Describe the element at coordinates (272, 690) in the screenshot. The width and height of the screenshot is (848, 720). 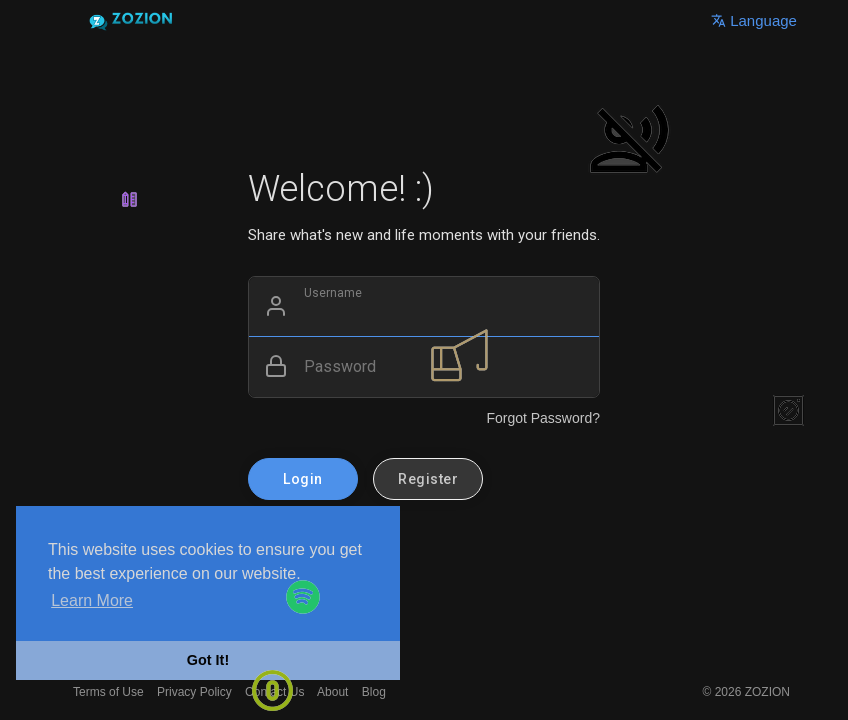
I see `indicates zero items or empty count` at that location.